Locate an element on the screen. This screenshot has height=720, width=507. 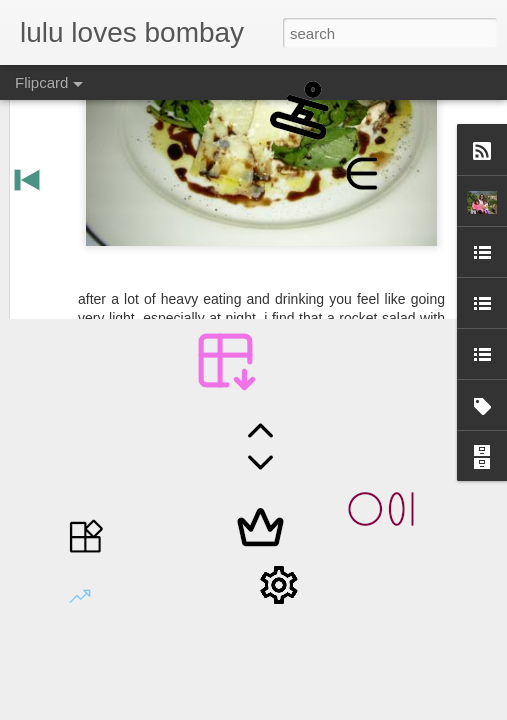
open the extensions marketplace is located at coordinates (85, 536).